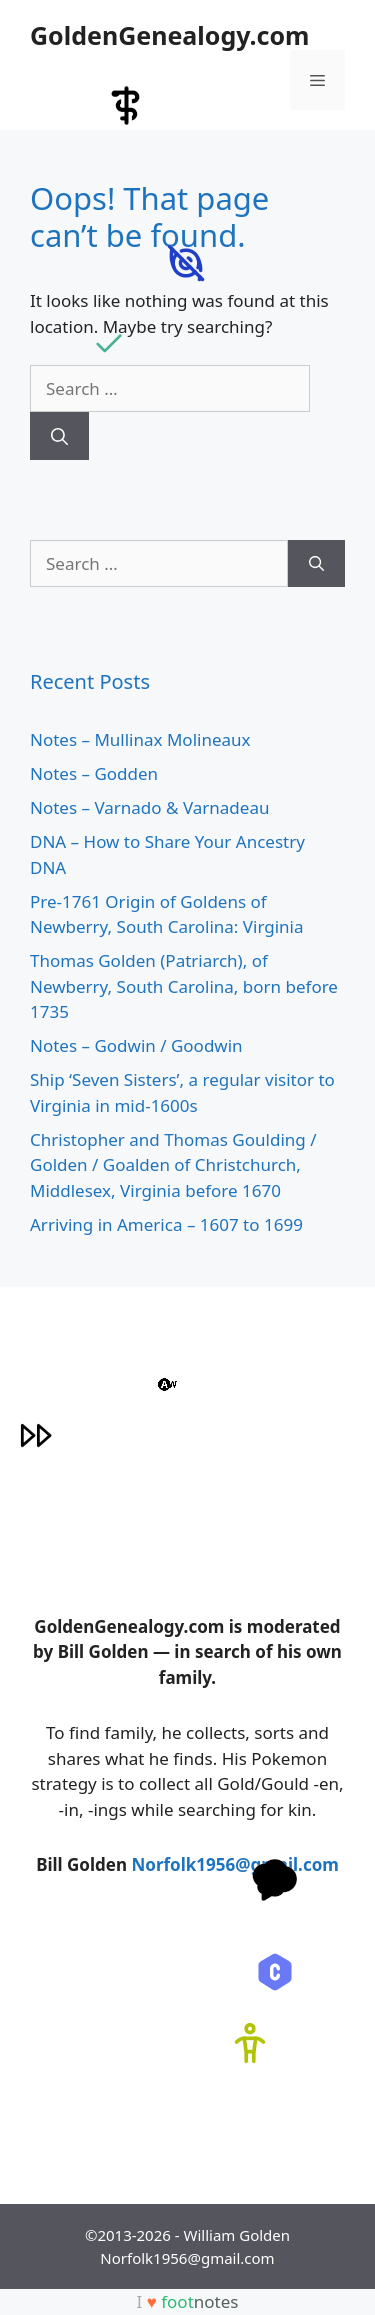 The image size is (375, 2315). Describe the element at coordinates (250, 2044) in the screenshot. I see `view male user profile` at that location.